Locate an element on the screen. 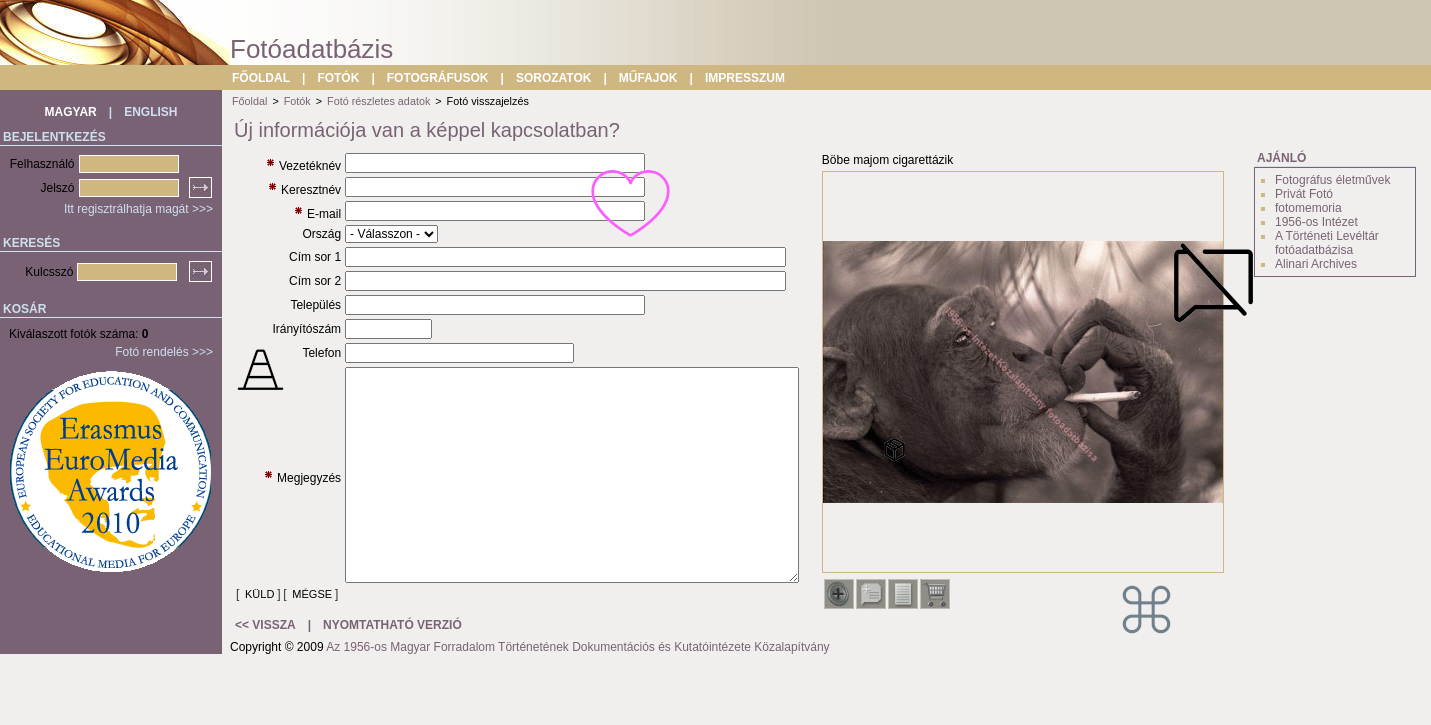  add to favorites is located at coordinates (630, 200).